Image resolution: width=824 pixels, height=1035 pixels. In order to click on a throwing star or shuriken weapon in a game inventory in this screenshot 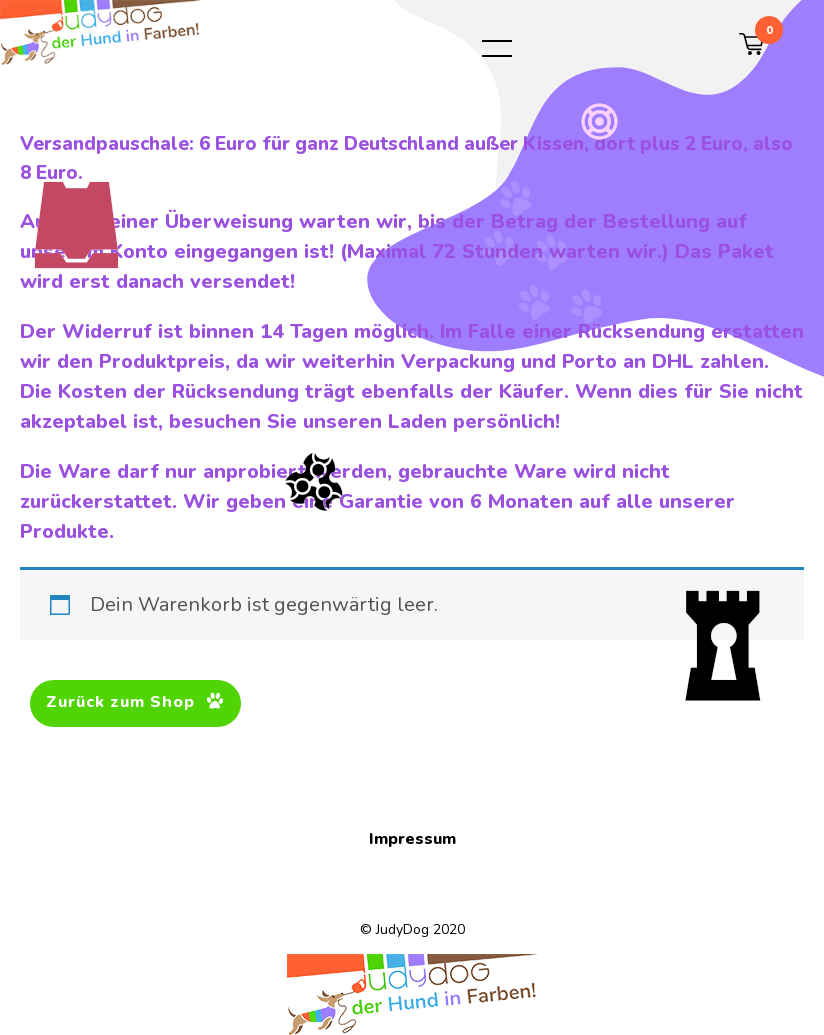, I will do `click(313, 481)`.